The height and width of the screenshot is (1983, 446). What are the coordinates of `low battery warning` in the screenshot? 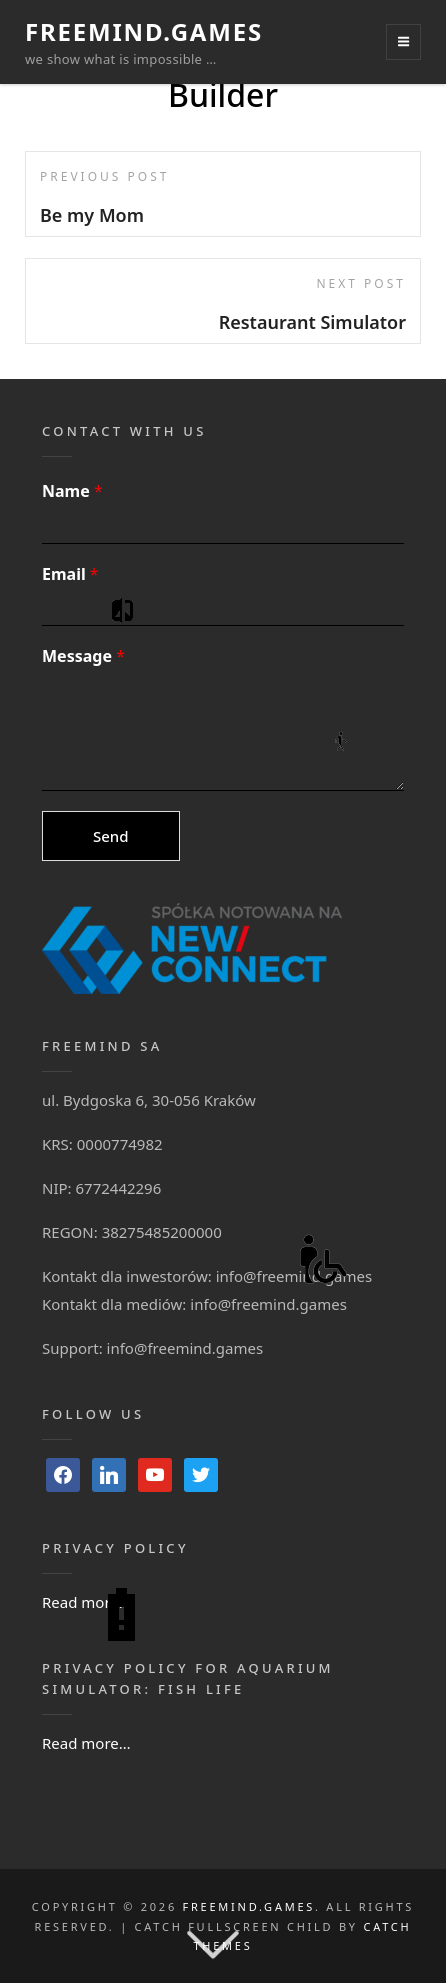 It's located at (121, 1614).